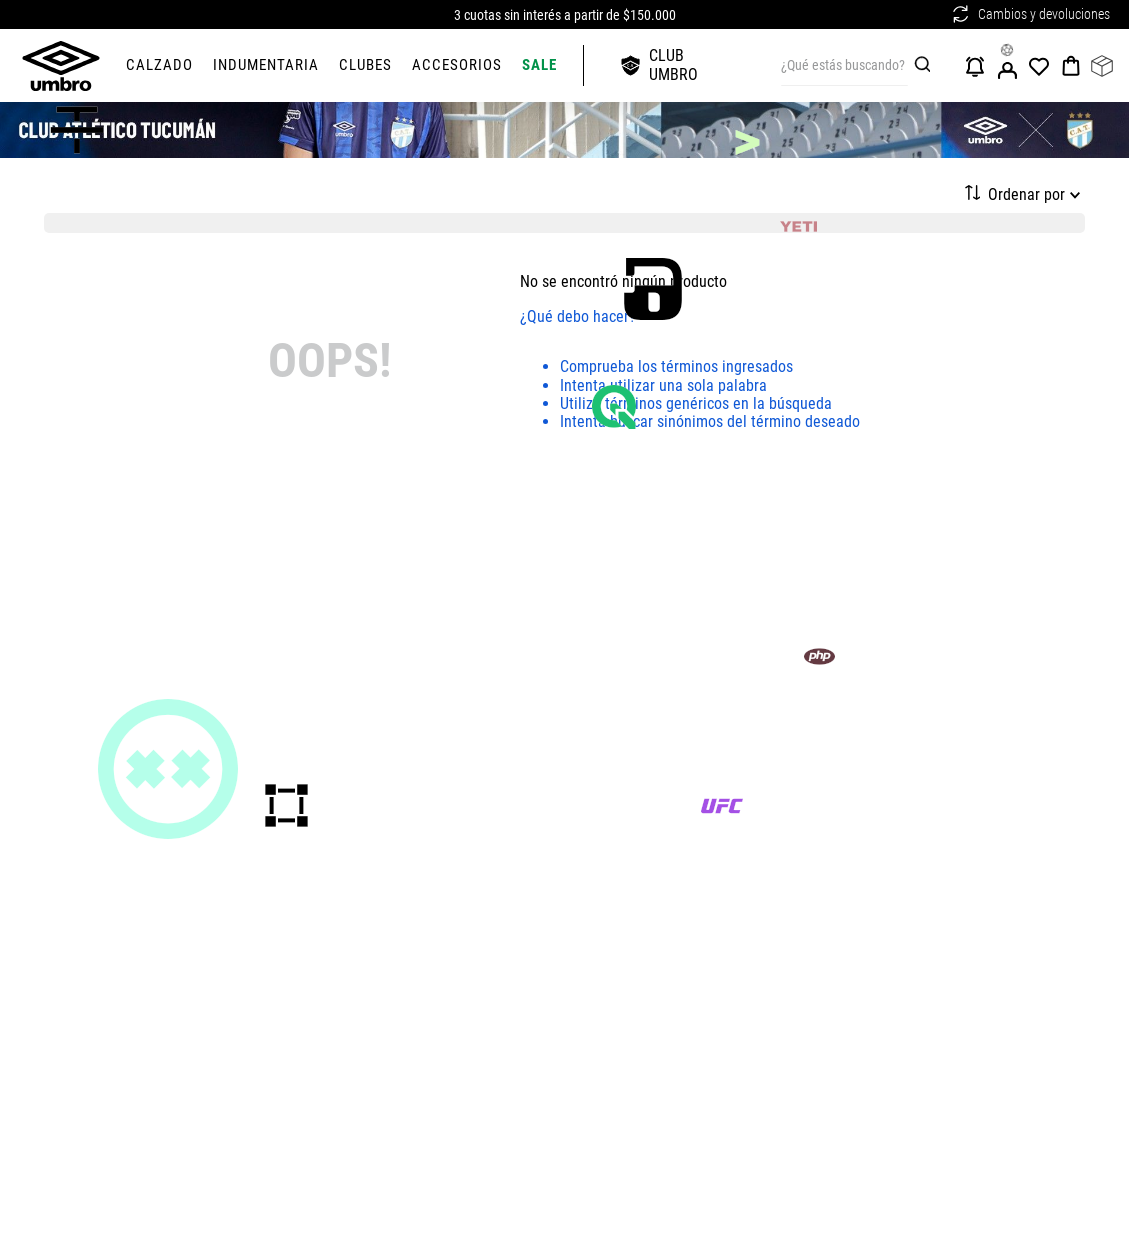 The height and width of the screenshot is (1239, 1129). What do you see at coordinates (286, 805) in the screenshot?
I see `access shape tools or drawing options` at bounding box center [286, 805].